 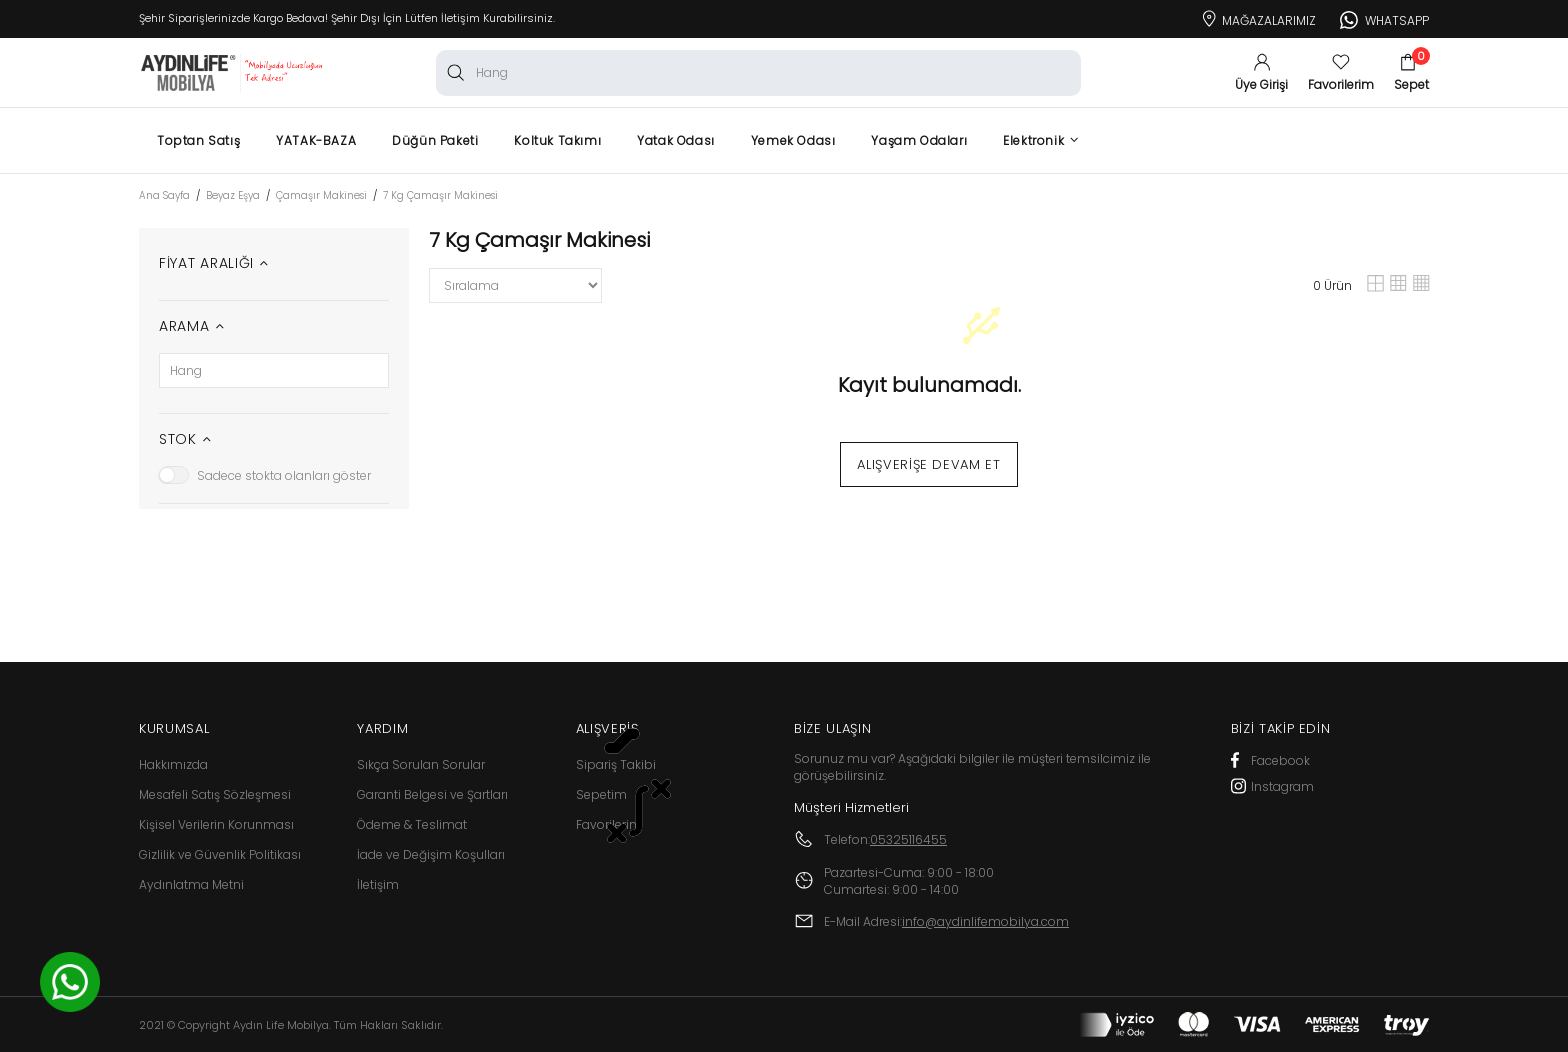 I want to click on connect a USB device, so click(x=981, y=325).